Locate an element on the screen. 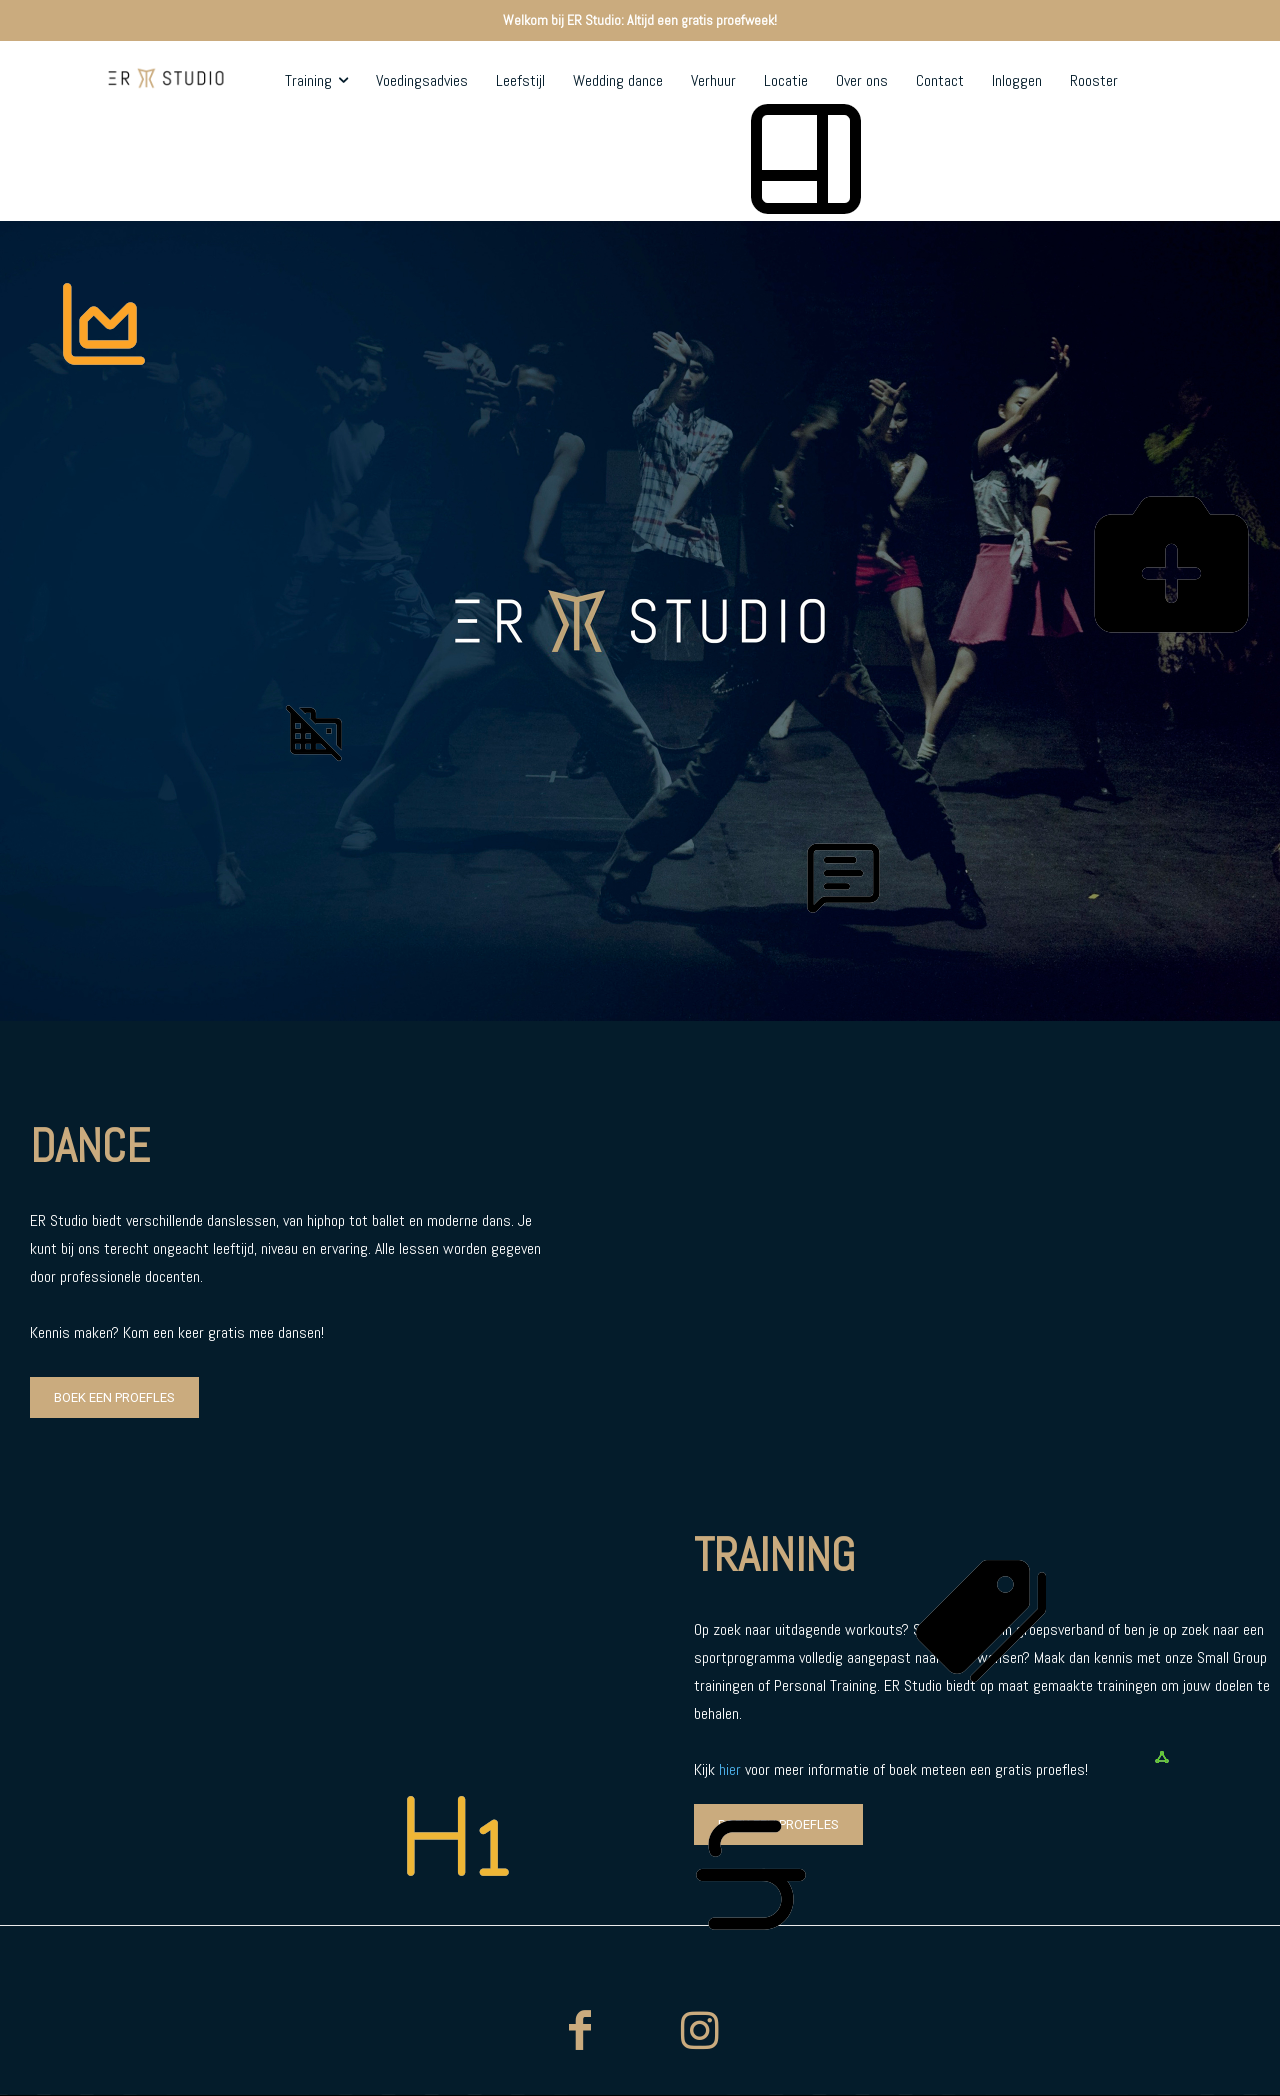 Image resolution: width=1280 pixels, height=2096 pixels. view ring network topology is located at coordinates (1162, 1757).